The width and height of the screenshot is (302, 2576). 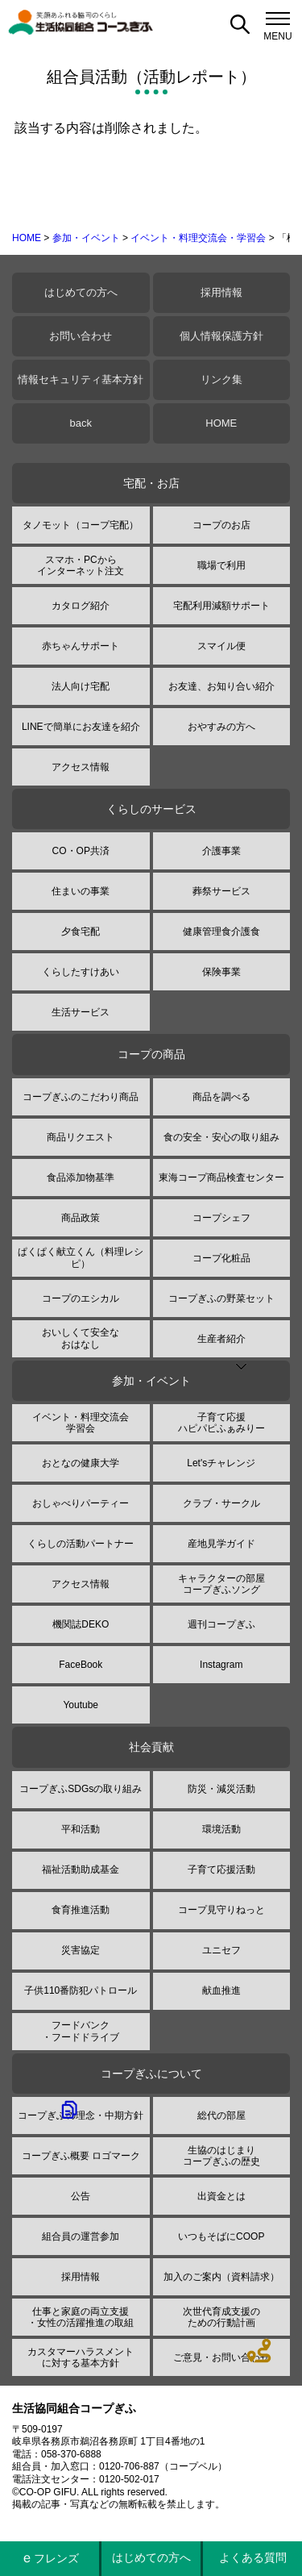 What do you see at coordinates (69, 2110) in the screenshot?
I see `view all files` at bounding box center [69, 2110].